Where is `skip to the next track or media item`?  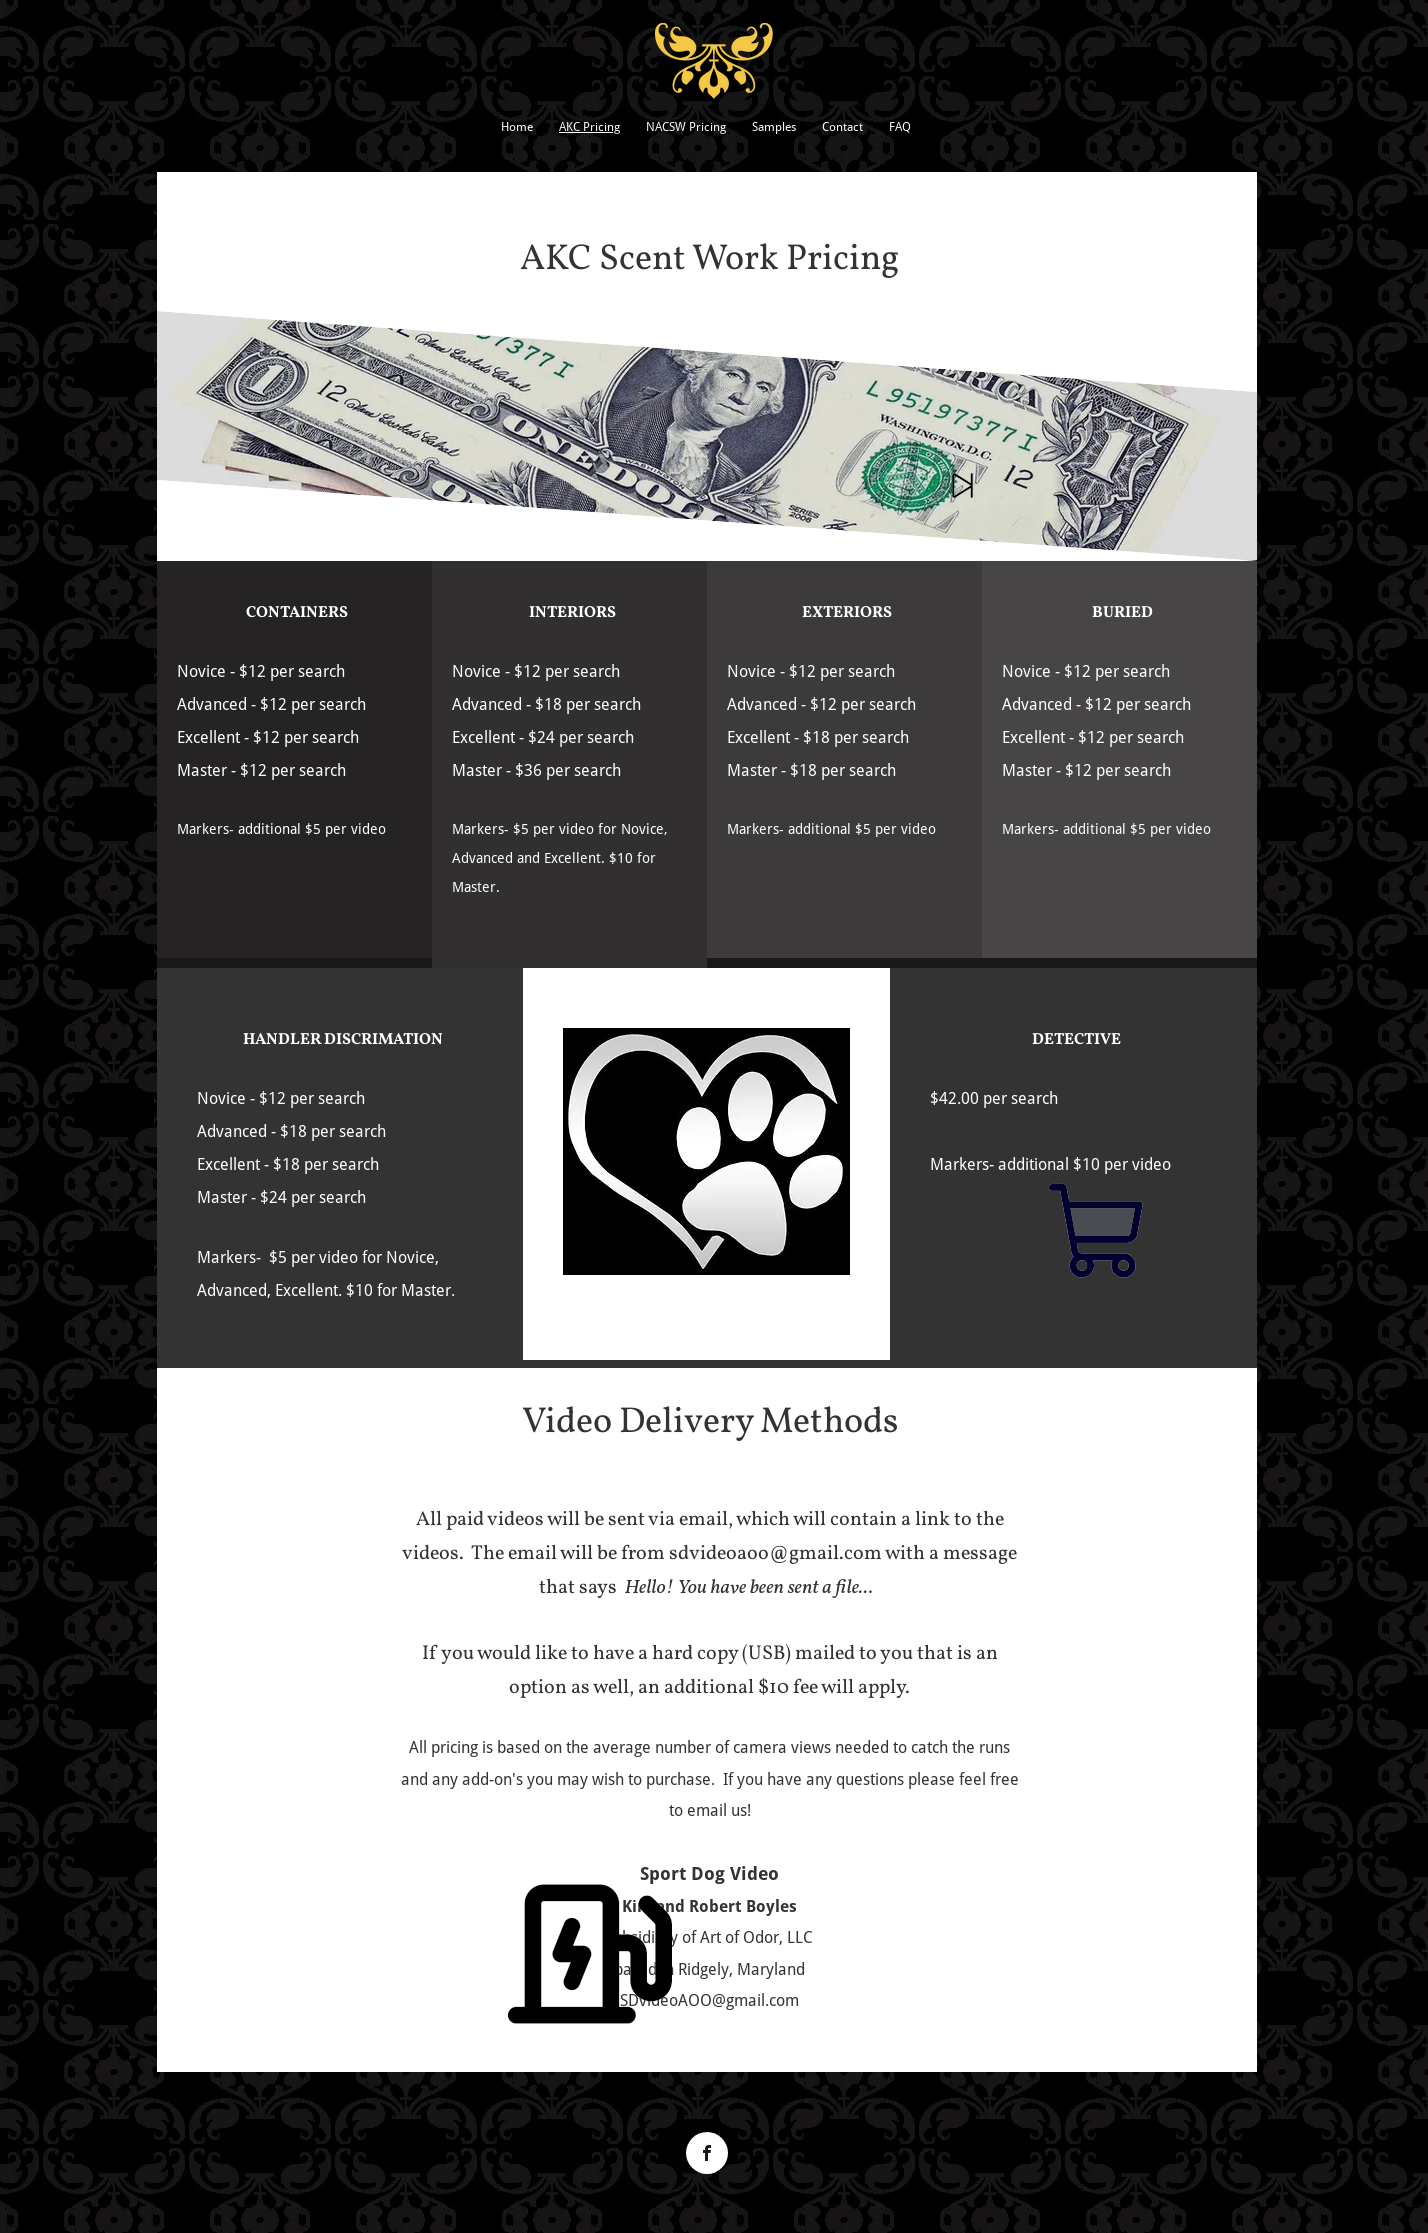 skip to the next track or media item is located at coordinates (962, 485).